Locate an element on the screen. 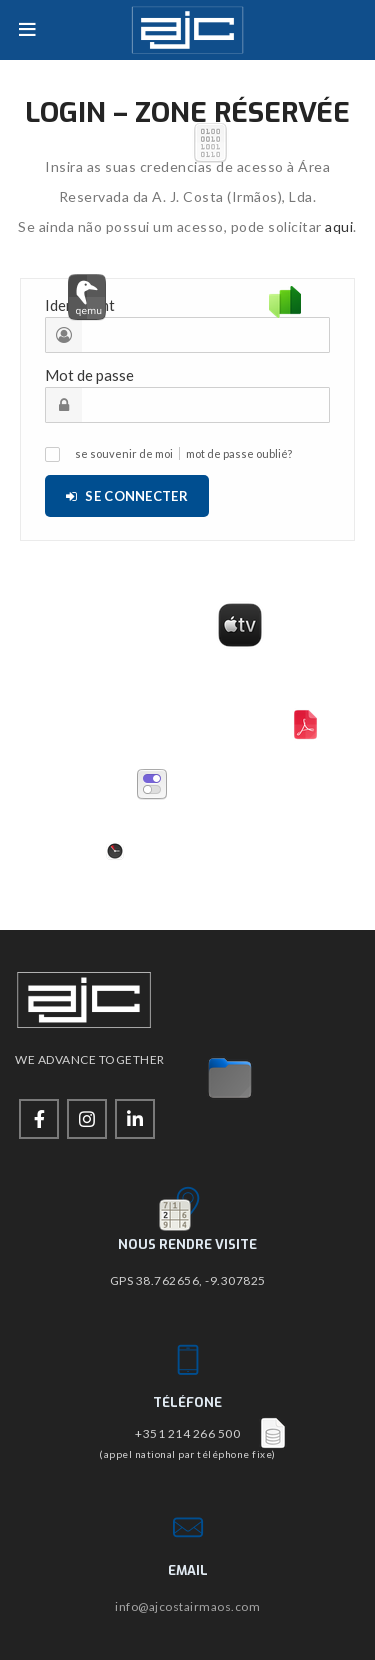 The width and height of the screenshot is (375, 1660). open gnome evolution calendar alarm notifications is located at coordinates (115, 851).